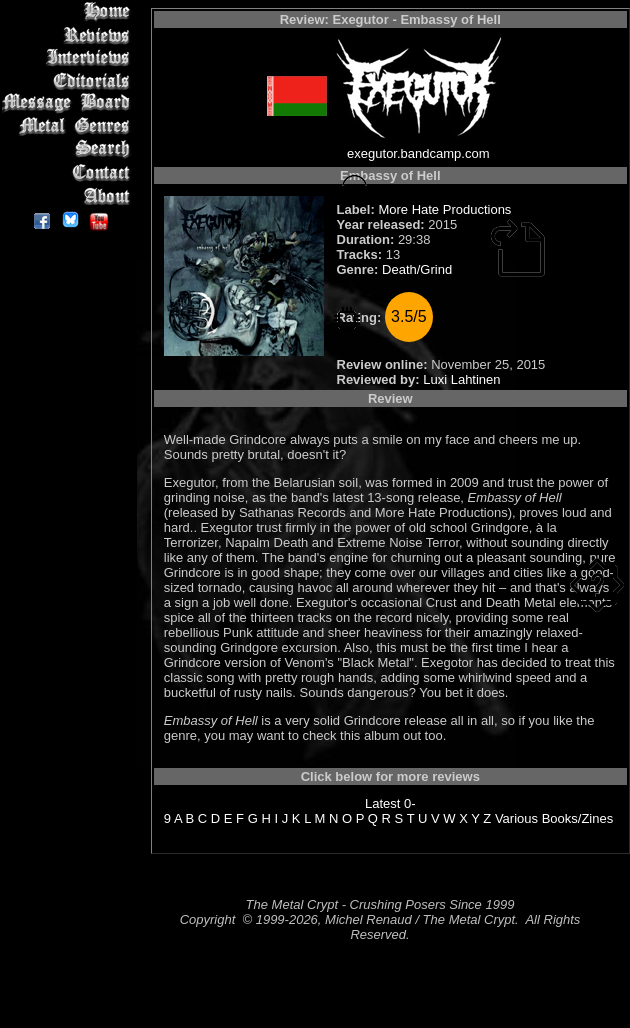  I want to click on indicates unverified or unknown status, so click(597, 585).